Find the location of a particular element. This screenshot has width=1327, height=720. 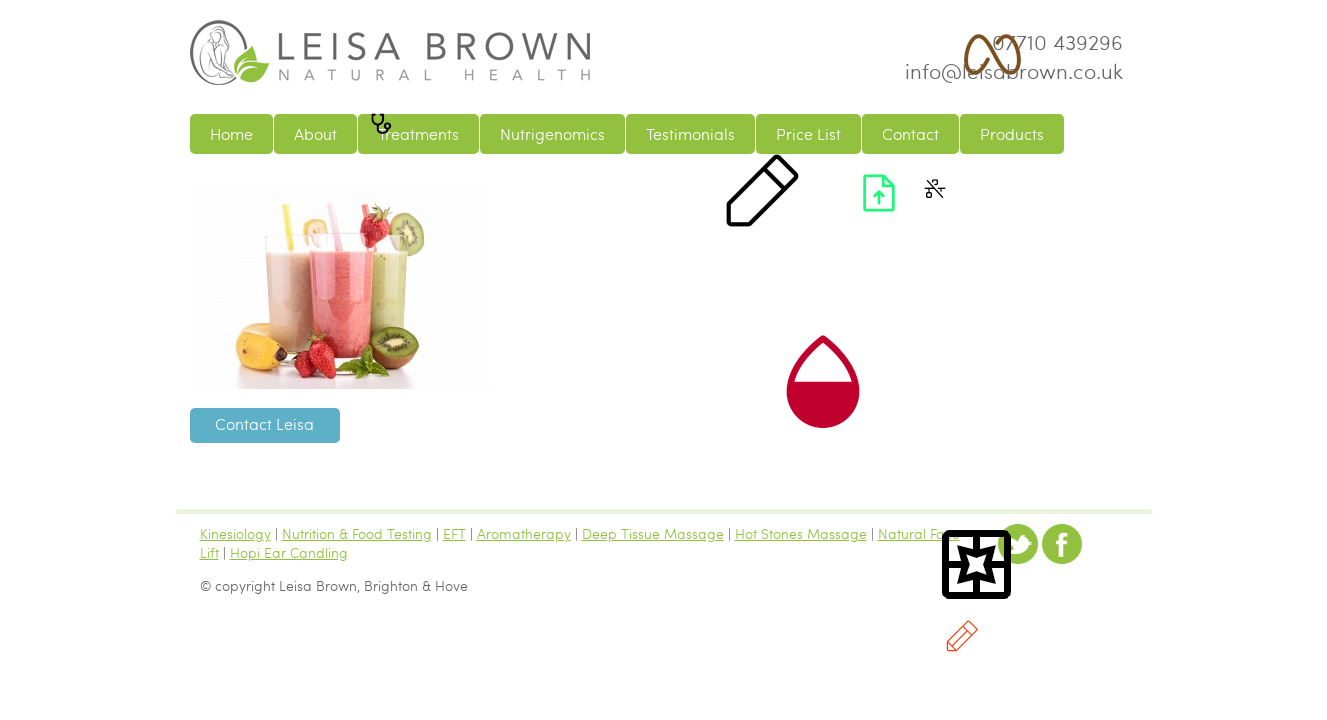

meta company logo is located at coordinates (992, 54).